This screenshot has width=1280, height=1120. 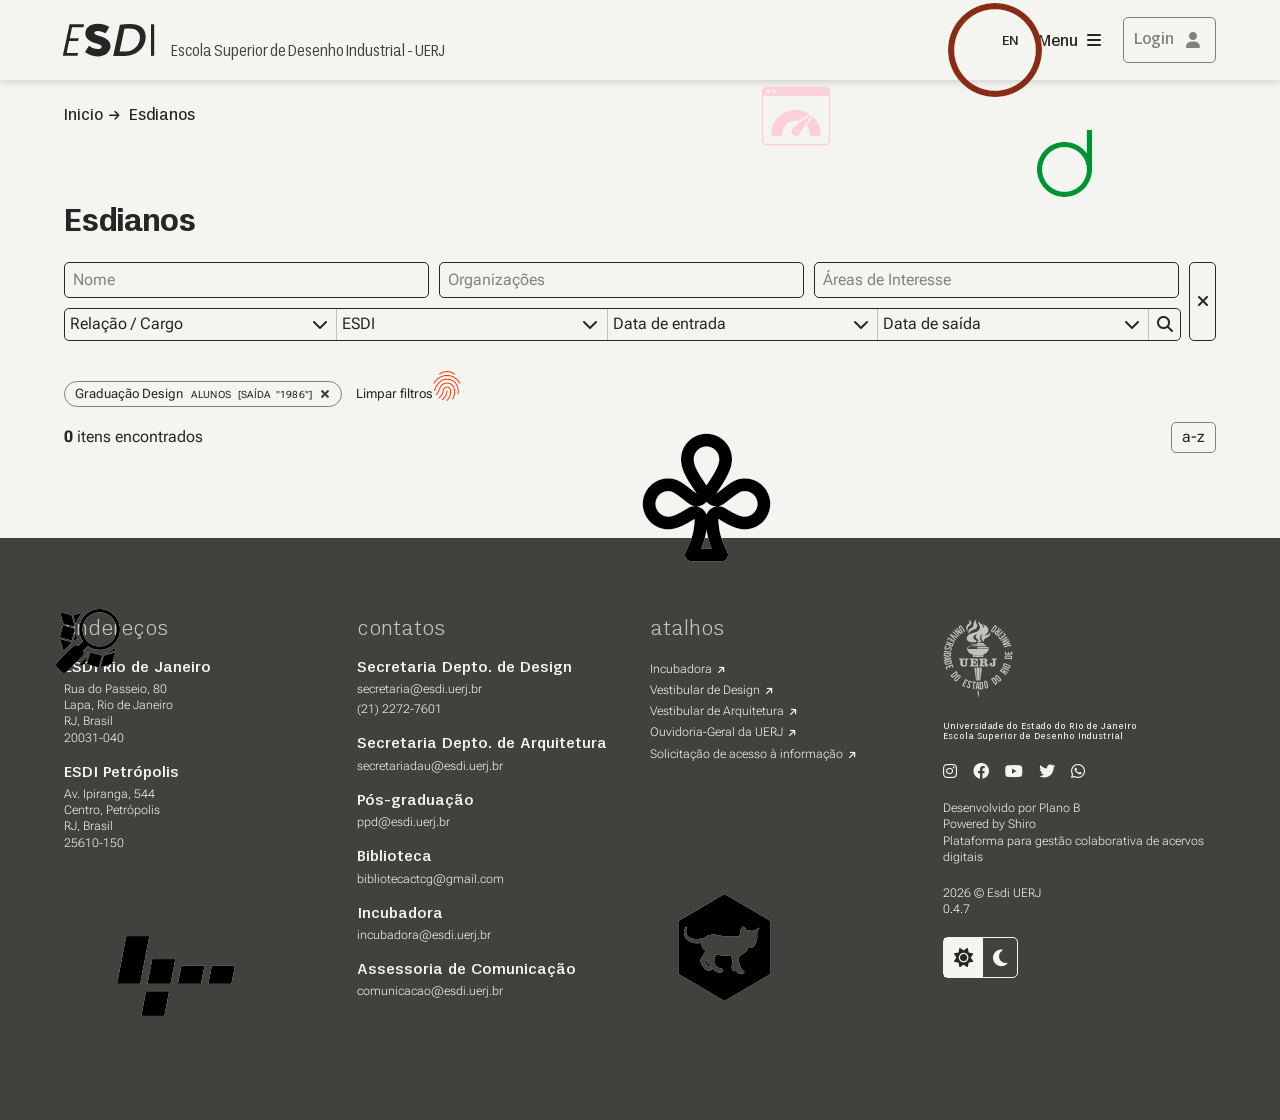 What do you see at coordinates (796, 116) in the screenshot?
I see `open Google PageSpeed Insights` at bounding box center [796, 116].